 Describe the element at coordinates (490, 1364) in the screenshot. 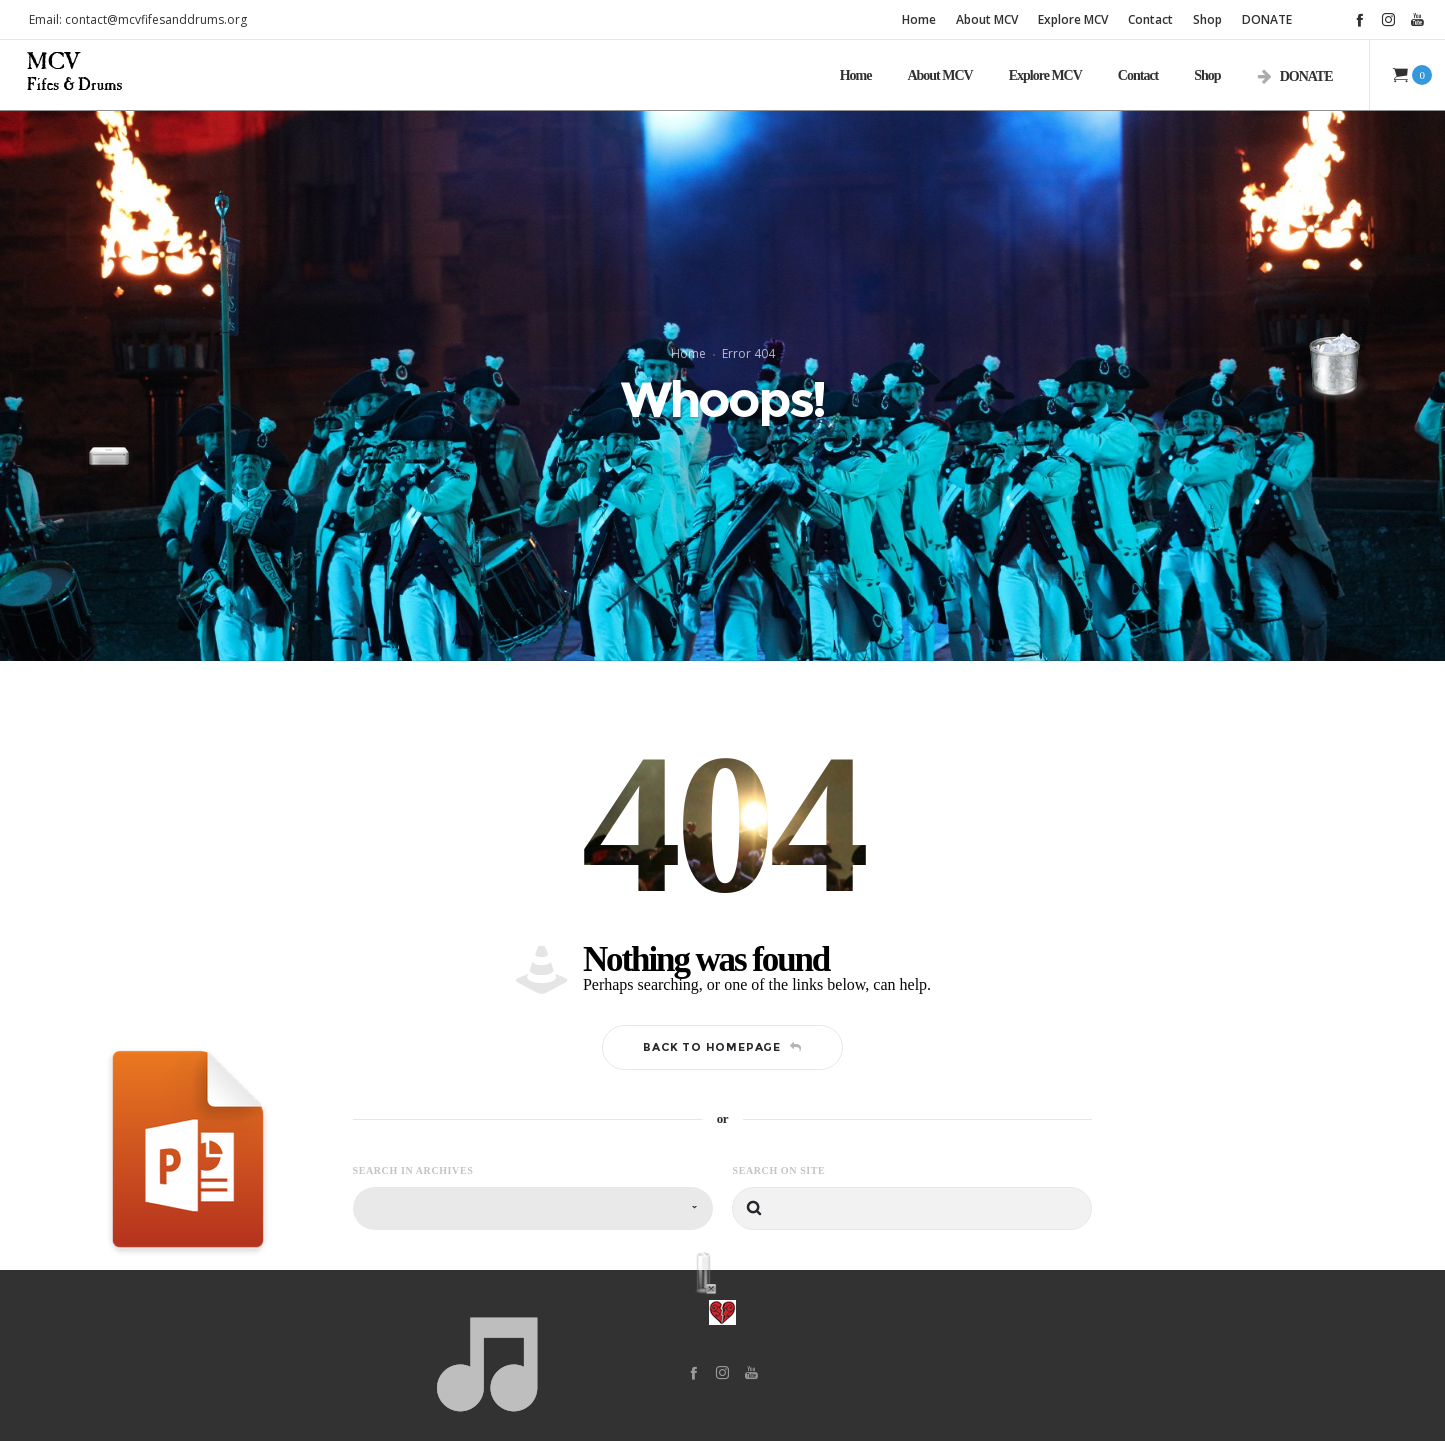

I see `audio file type indicator` at that location.